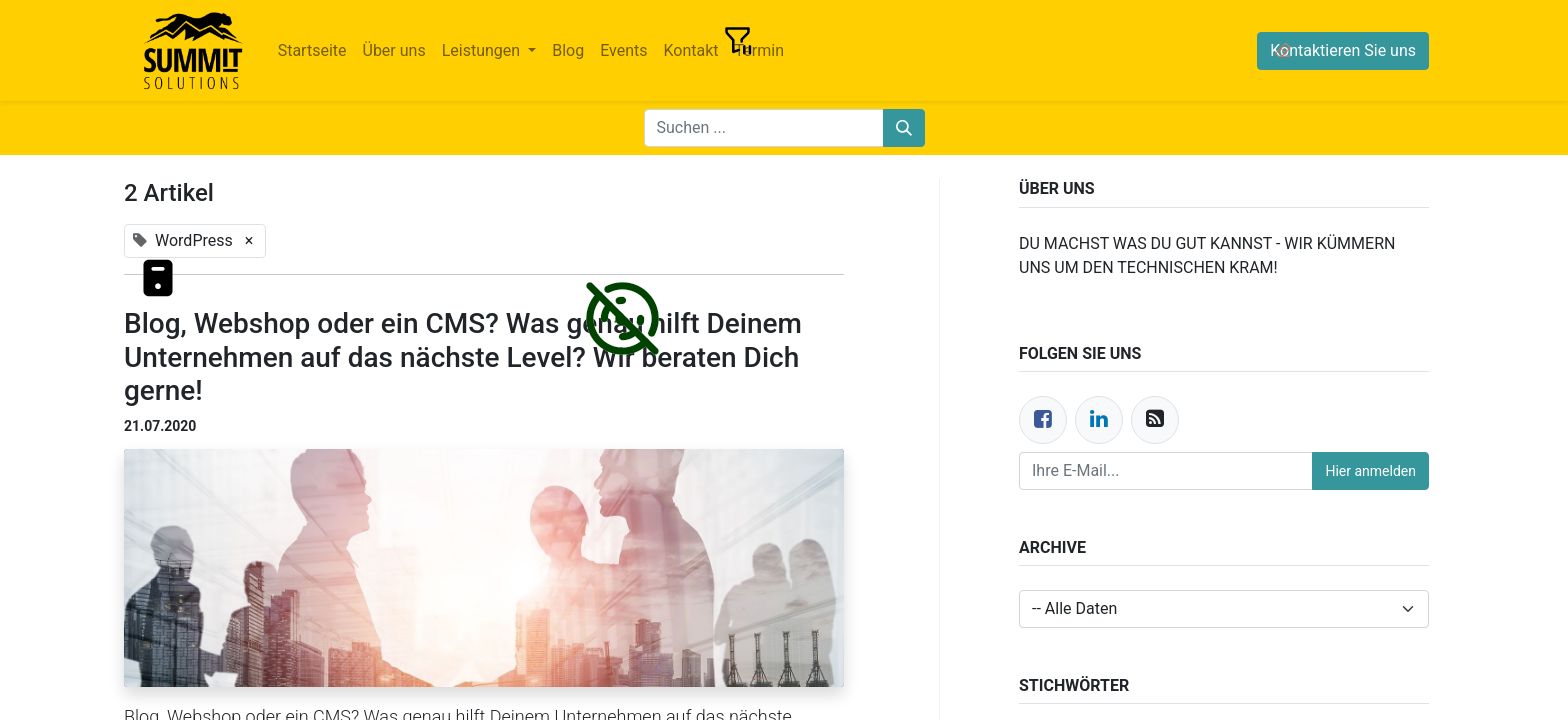 The width and height of the screenshot is (1568, 720). I want to click on access mobile device settings, so click(158, 278).